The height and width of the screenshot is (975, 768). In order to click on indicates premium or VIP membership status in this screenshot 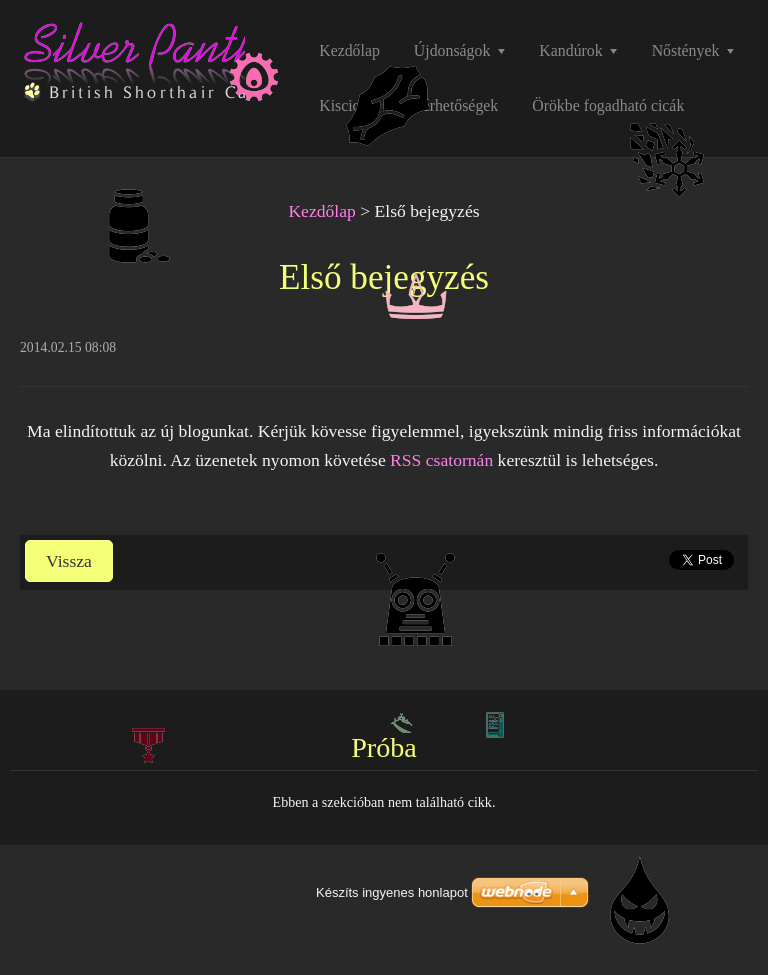, I will do `click(416, 296)`.